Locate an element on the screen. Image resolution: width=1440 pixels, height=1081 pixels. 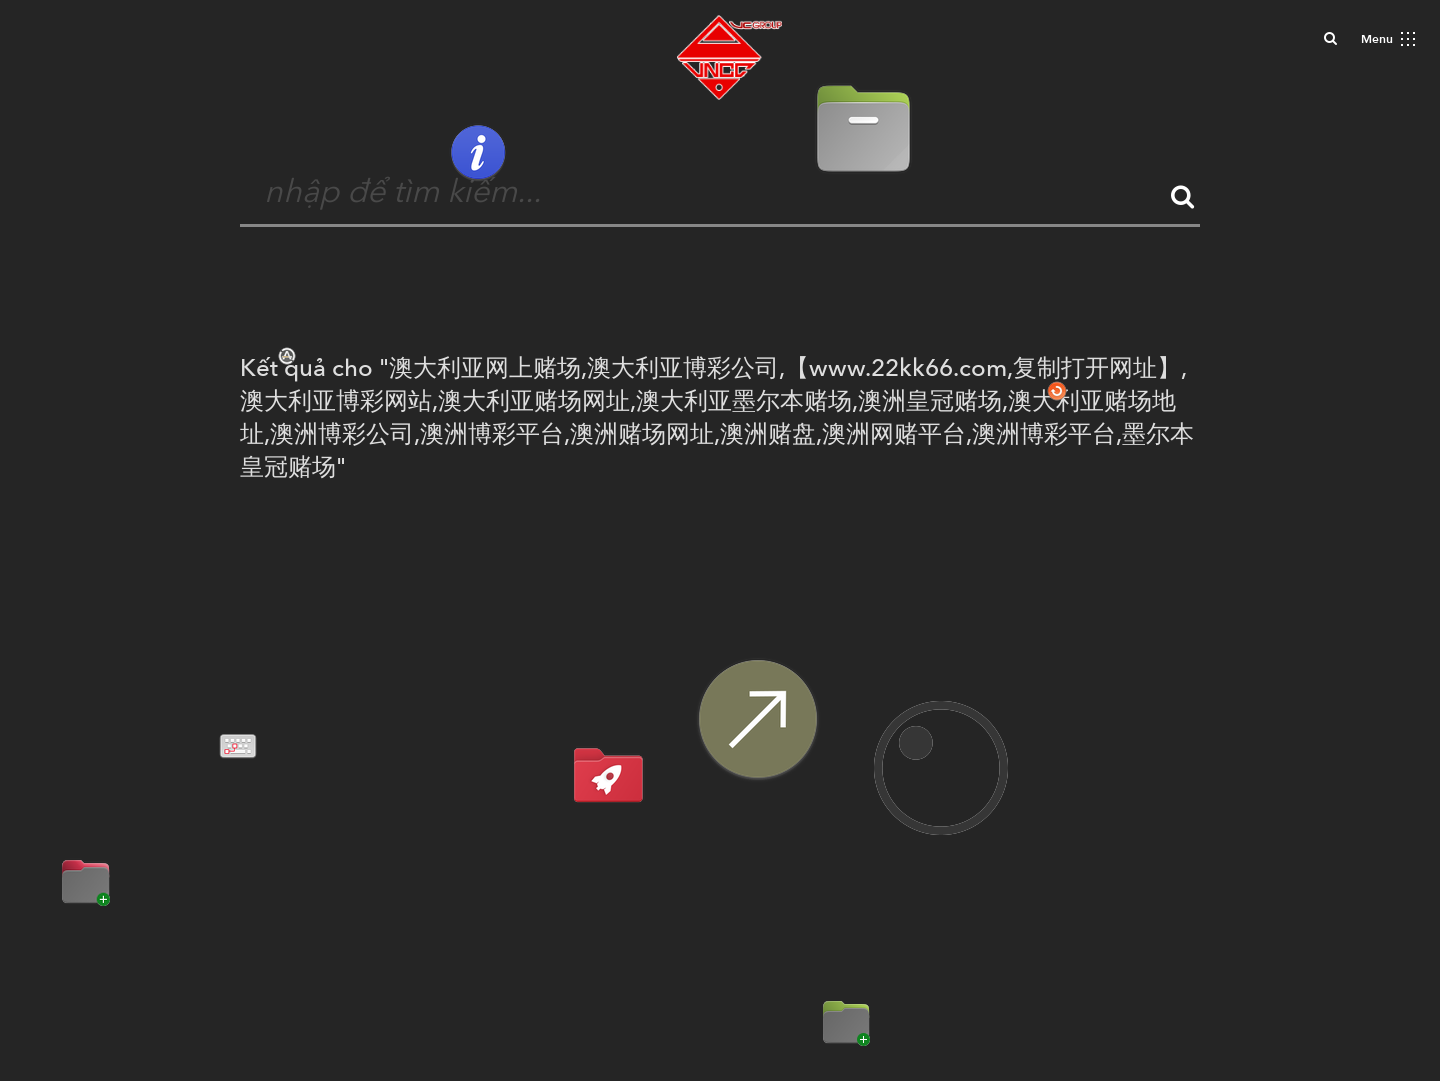
open the software update manager is located at coordinates (287, 356).